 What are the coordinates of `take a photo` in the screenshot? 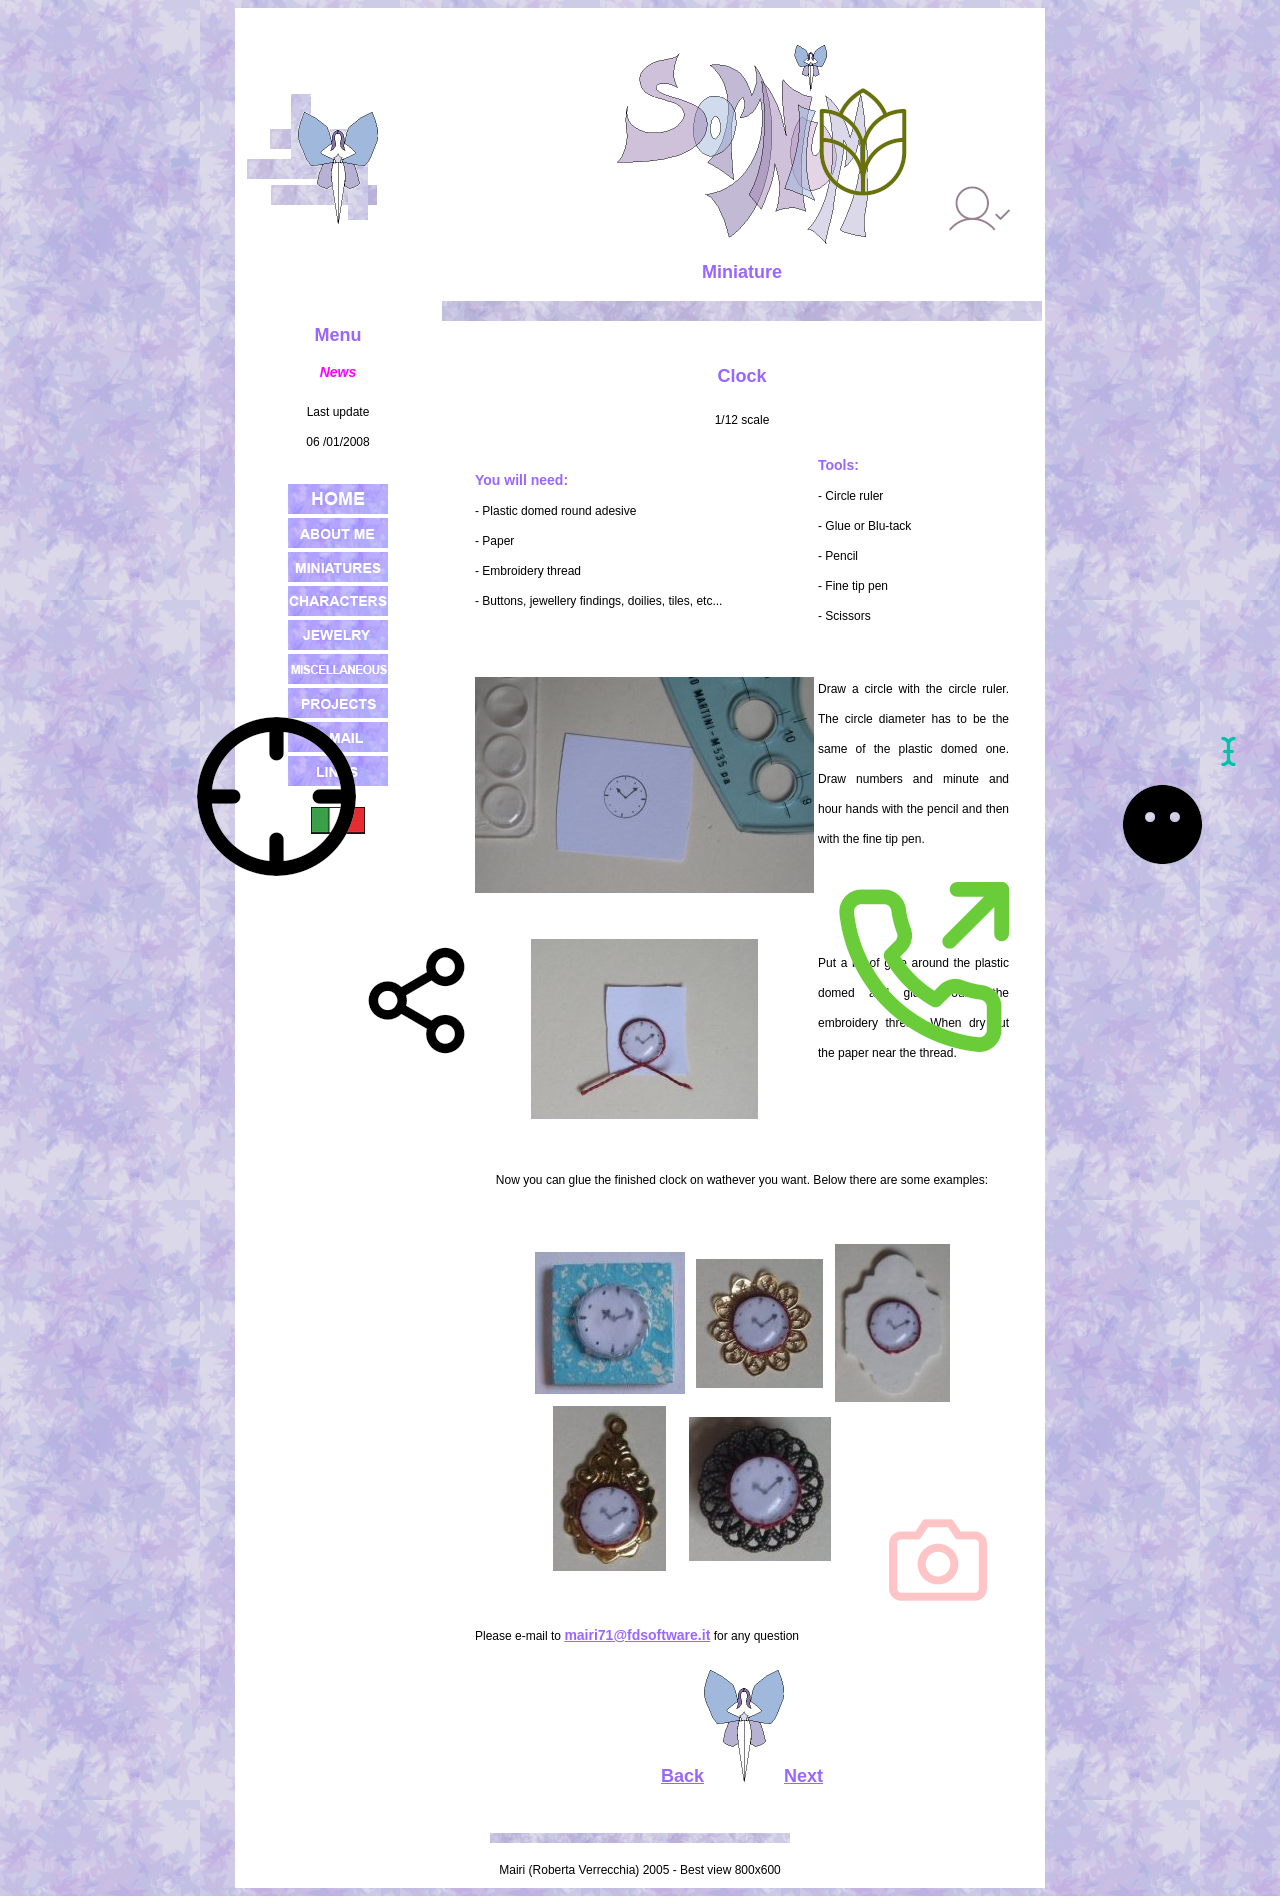 It's located at (938, 1560).